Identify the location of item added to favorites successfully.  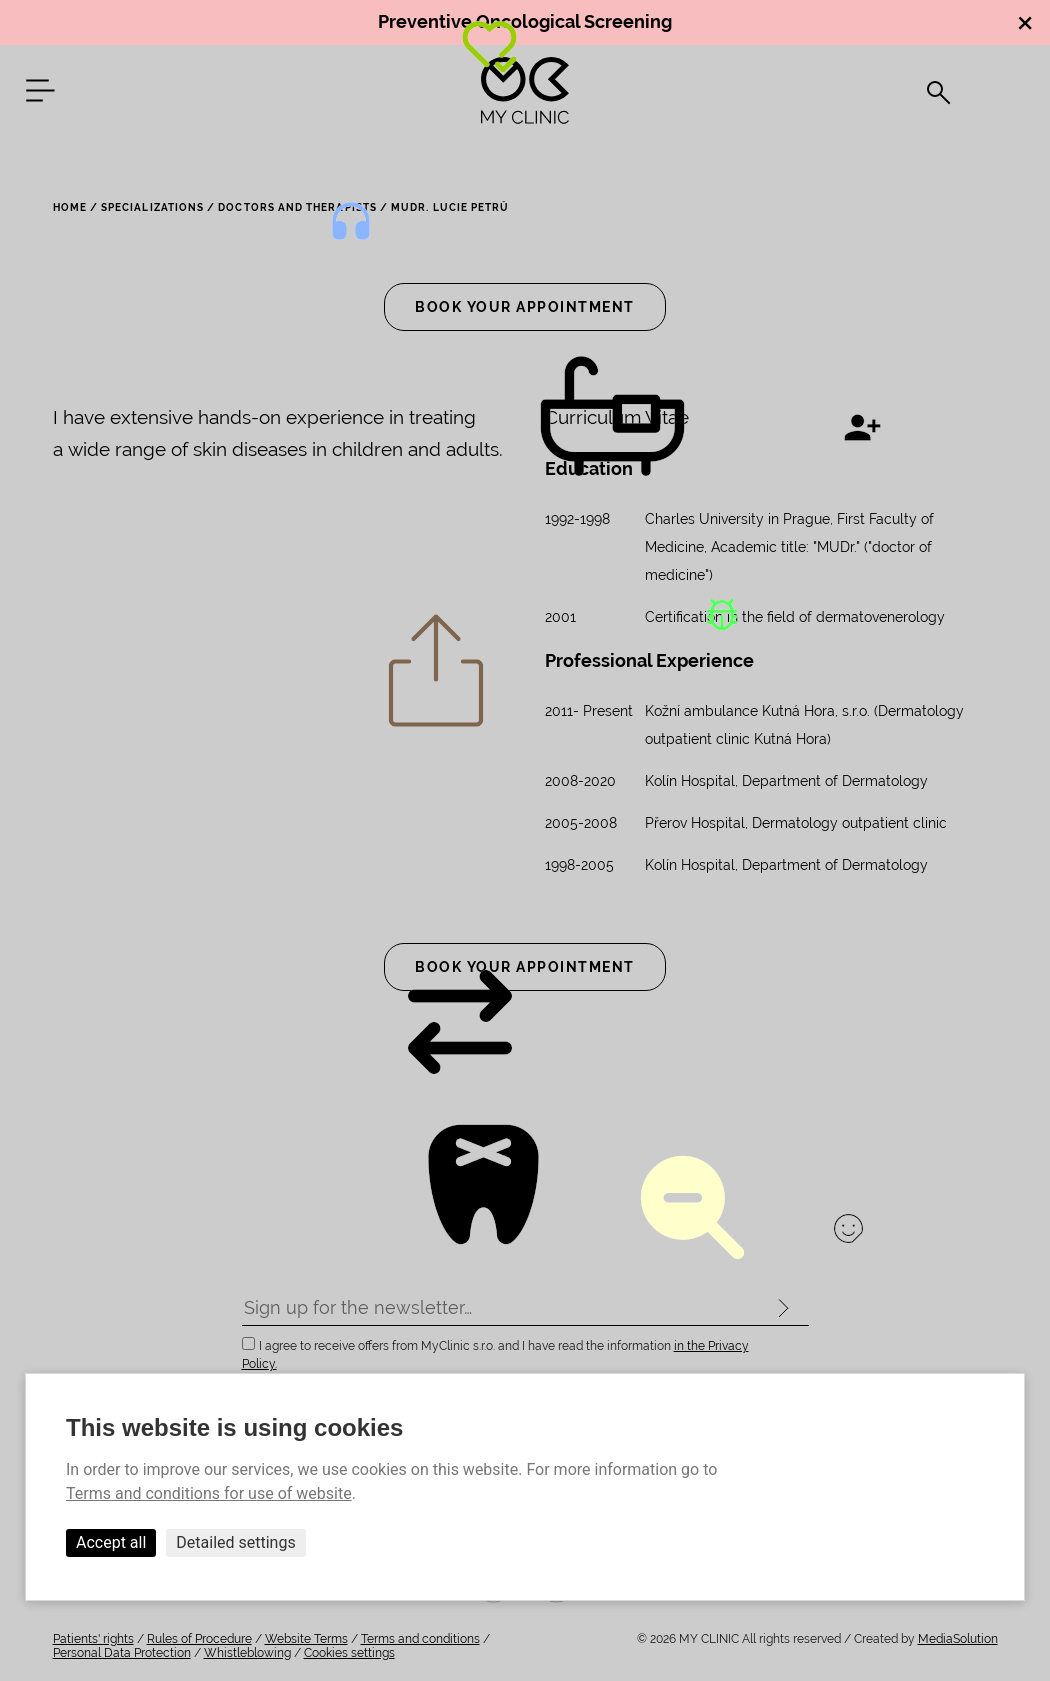
(489, 45).